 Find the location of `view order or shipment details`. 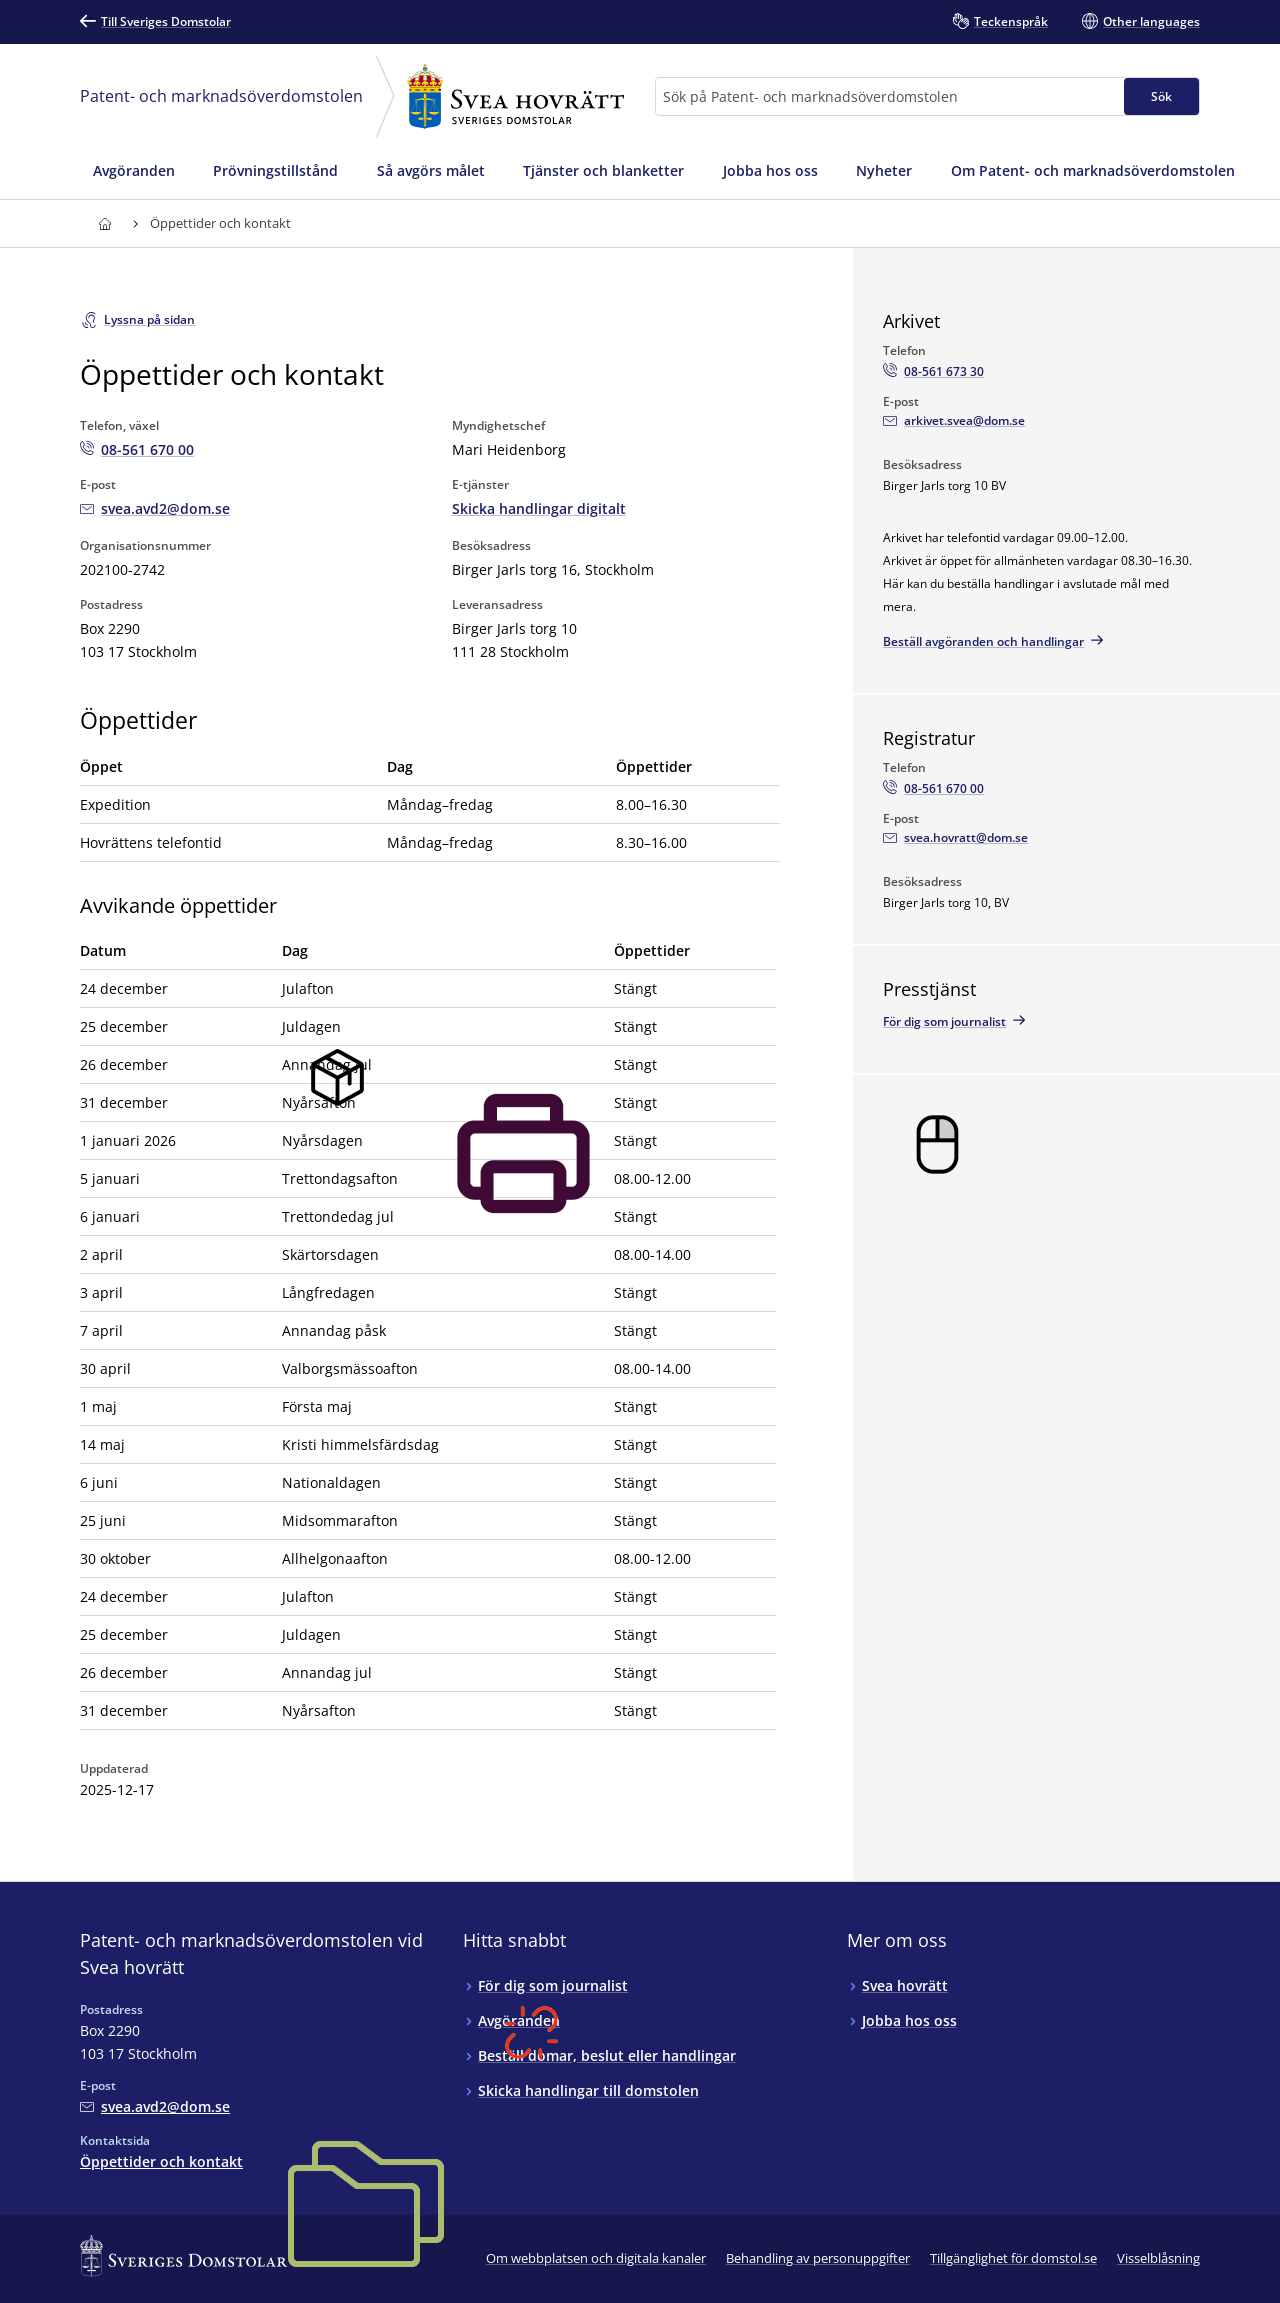

view order or shipment details is located at coordinates (337, 1077).